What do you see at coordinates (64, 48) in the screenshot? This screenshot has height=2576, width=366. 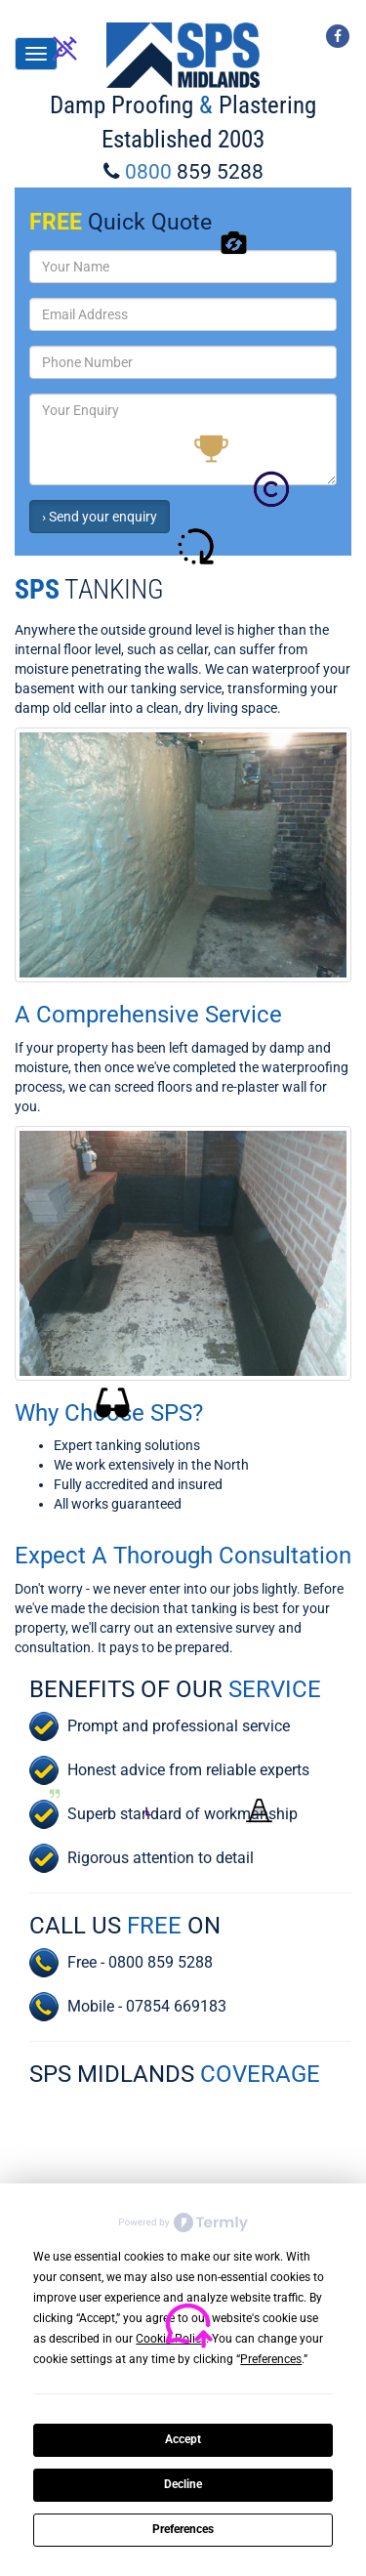 I see `indicates vaccination not available or required` at bounding box center [64, 48].